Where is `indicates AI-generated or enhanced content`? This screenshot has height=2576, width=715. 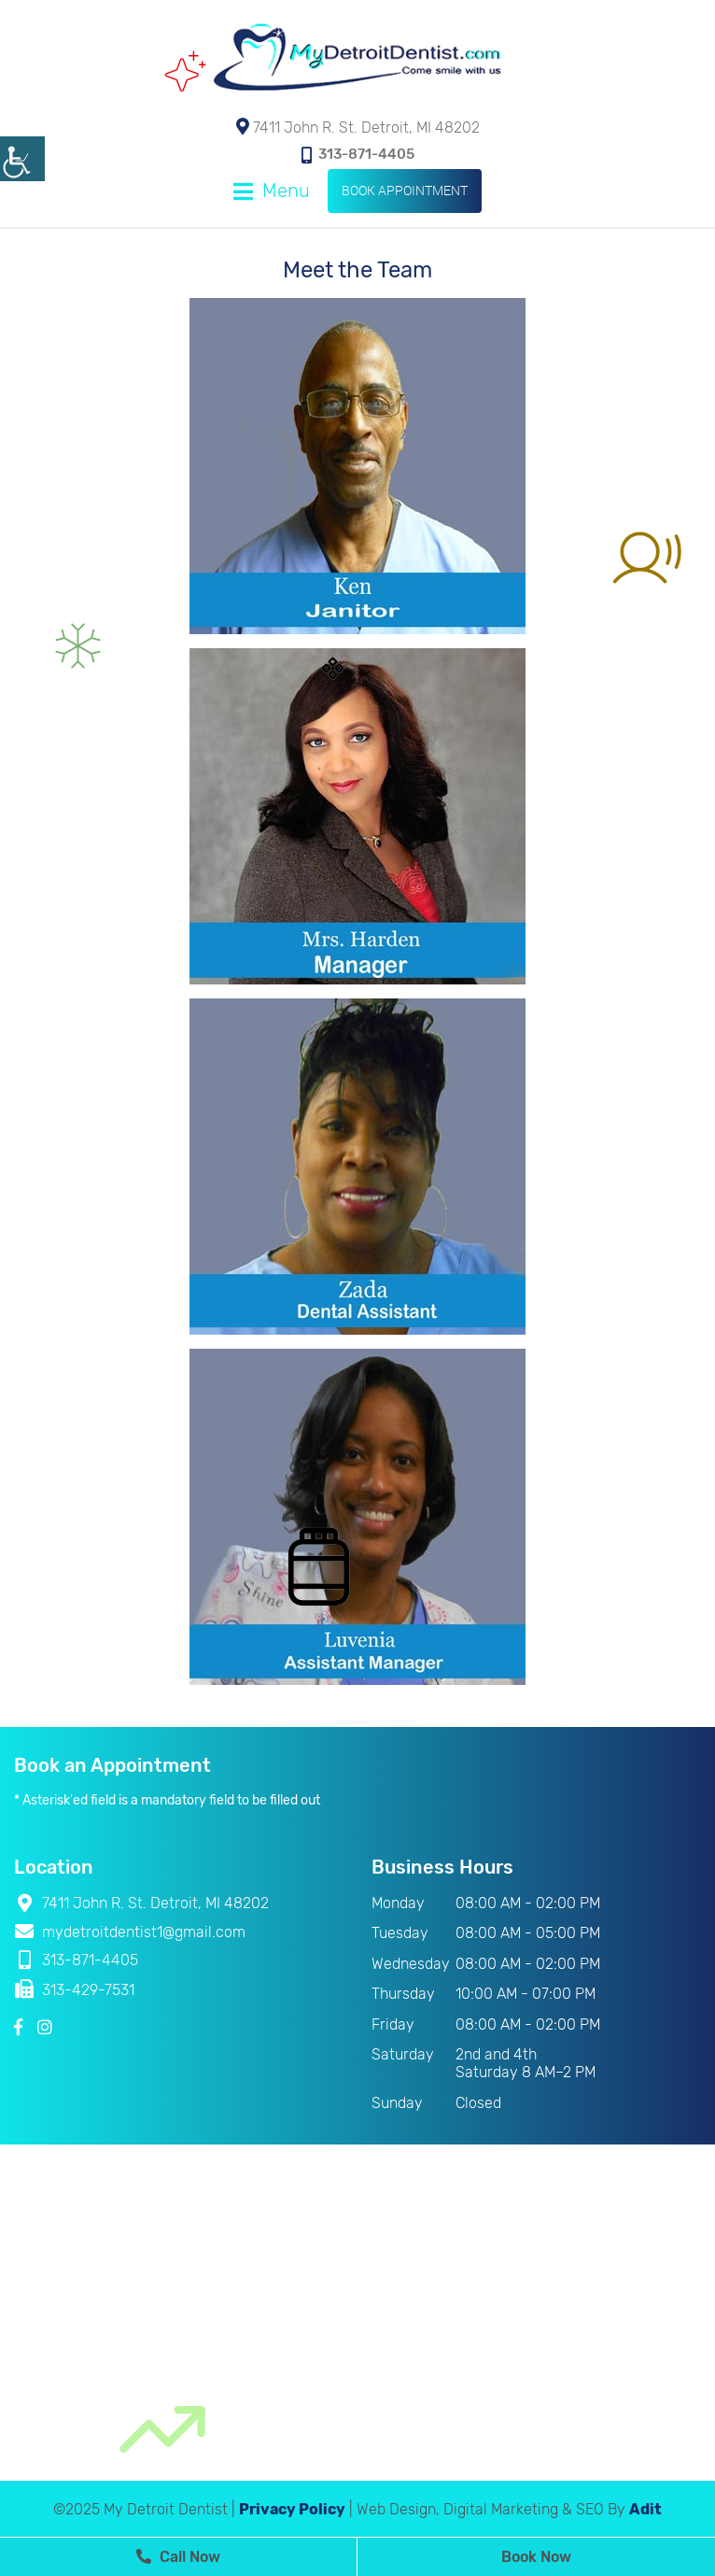
indicates AI-generated or enhanced content is located at coordinates (185, 72).